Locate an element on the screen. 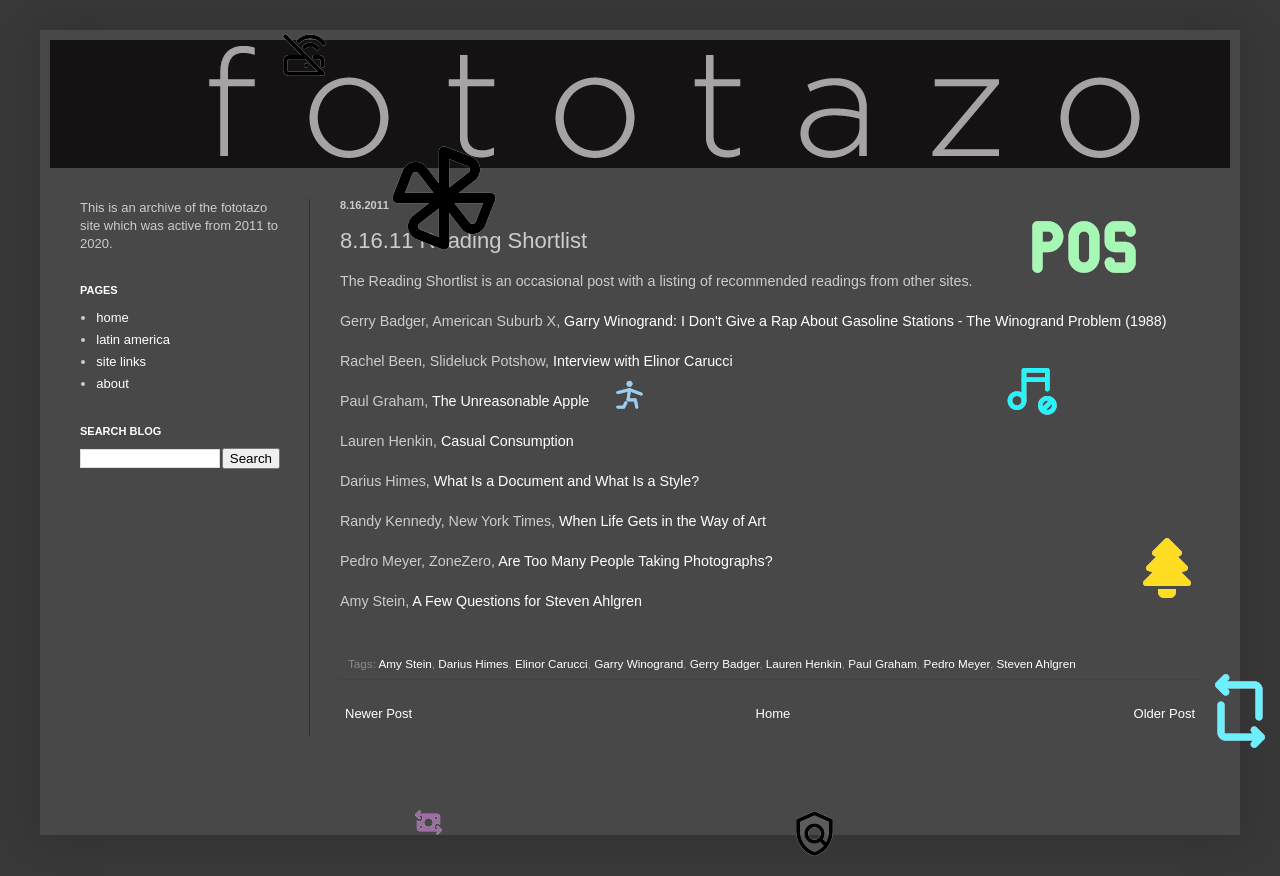  rotate your device orientation is located at coordinates (1240, 711).